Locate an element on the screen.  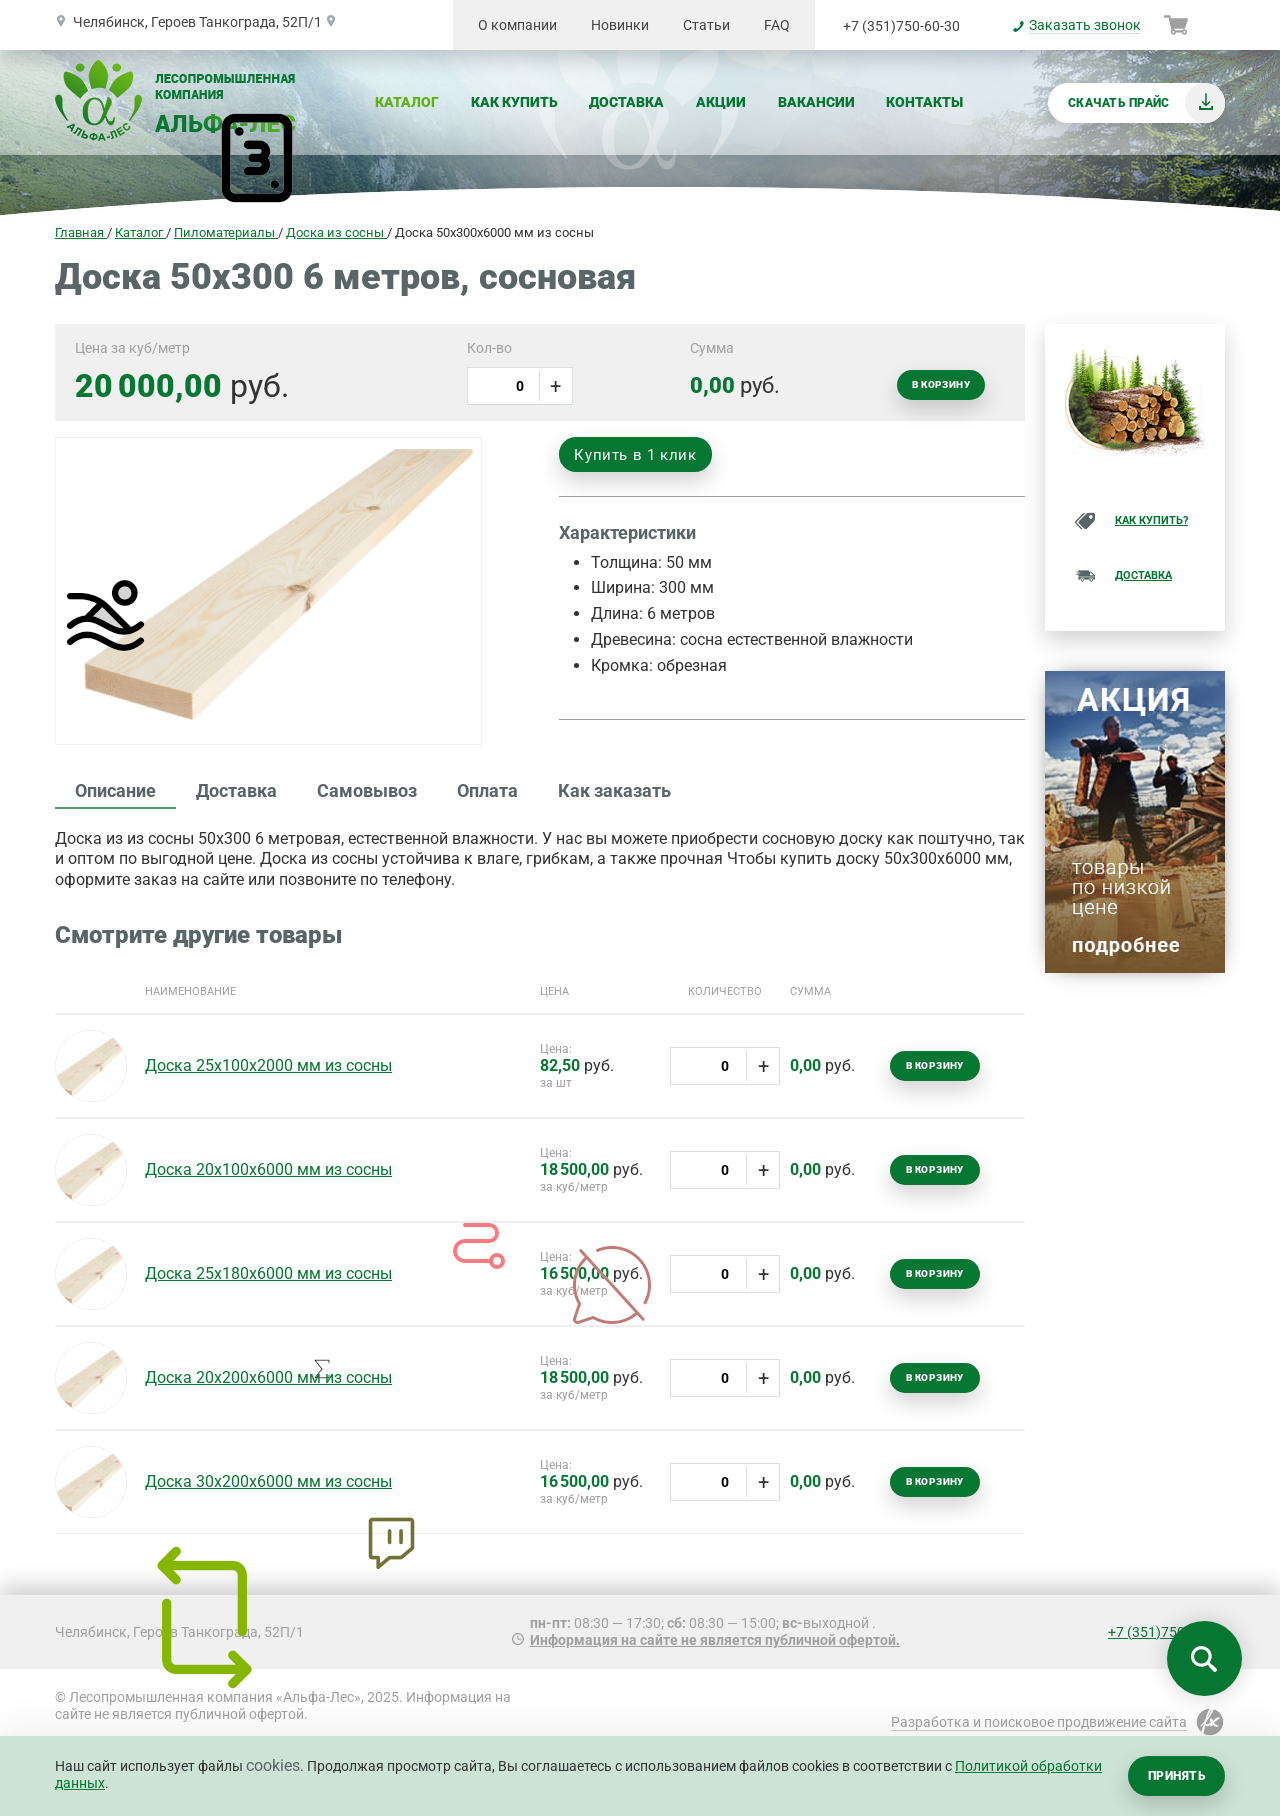
select the 3 playing card is located at coordinates (257, 158).